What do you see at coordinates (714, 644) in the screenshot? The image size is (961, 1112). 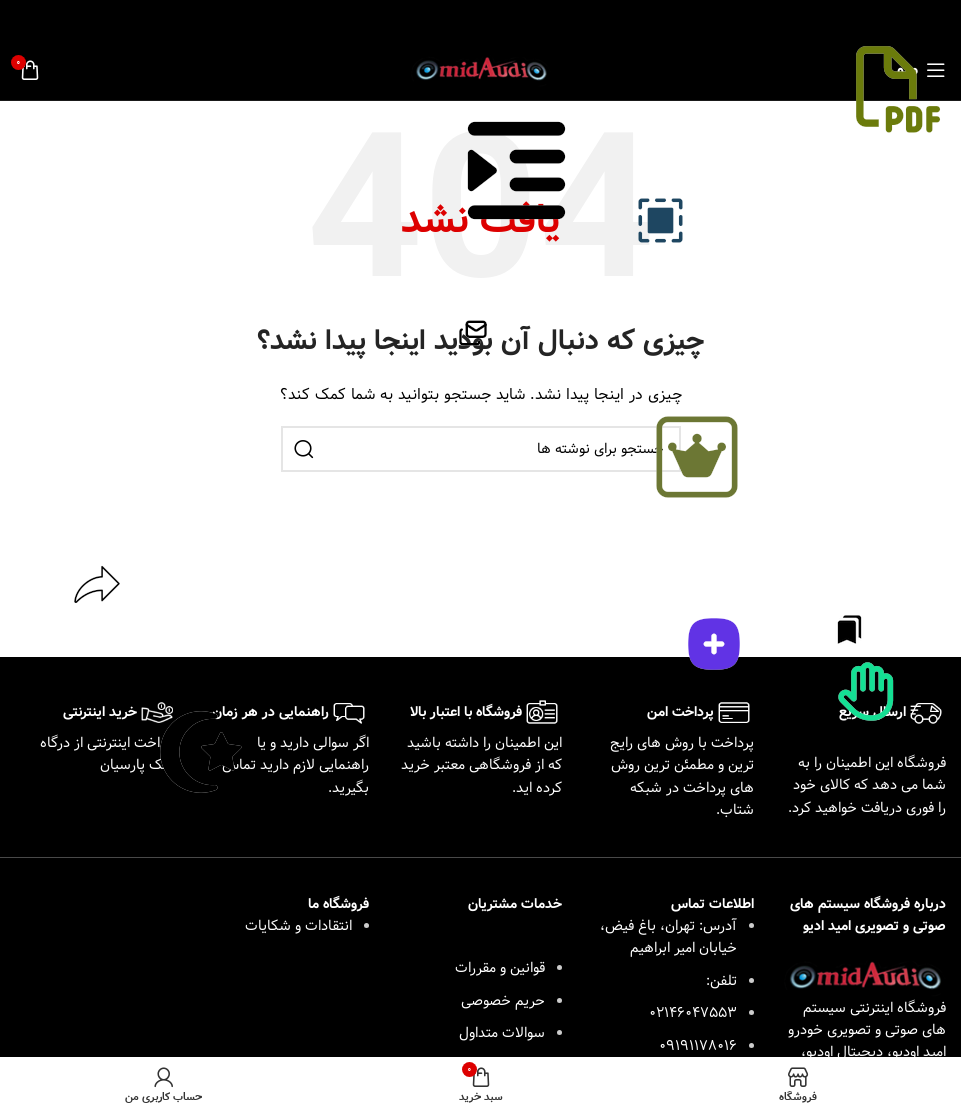 I see `add a new item` at bounding box center [714, 644].